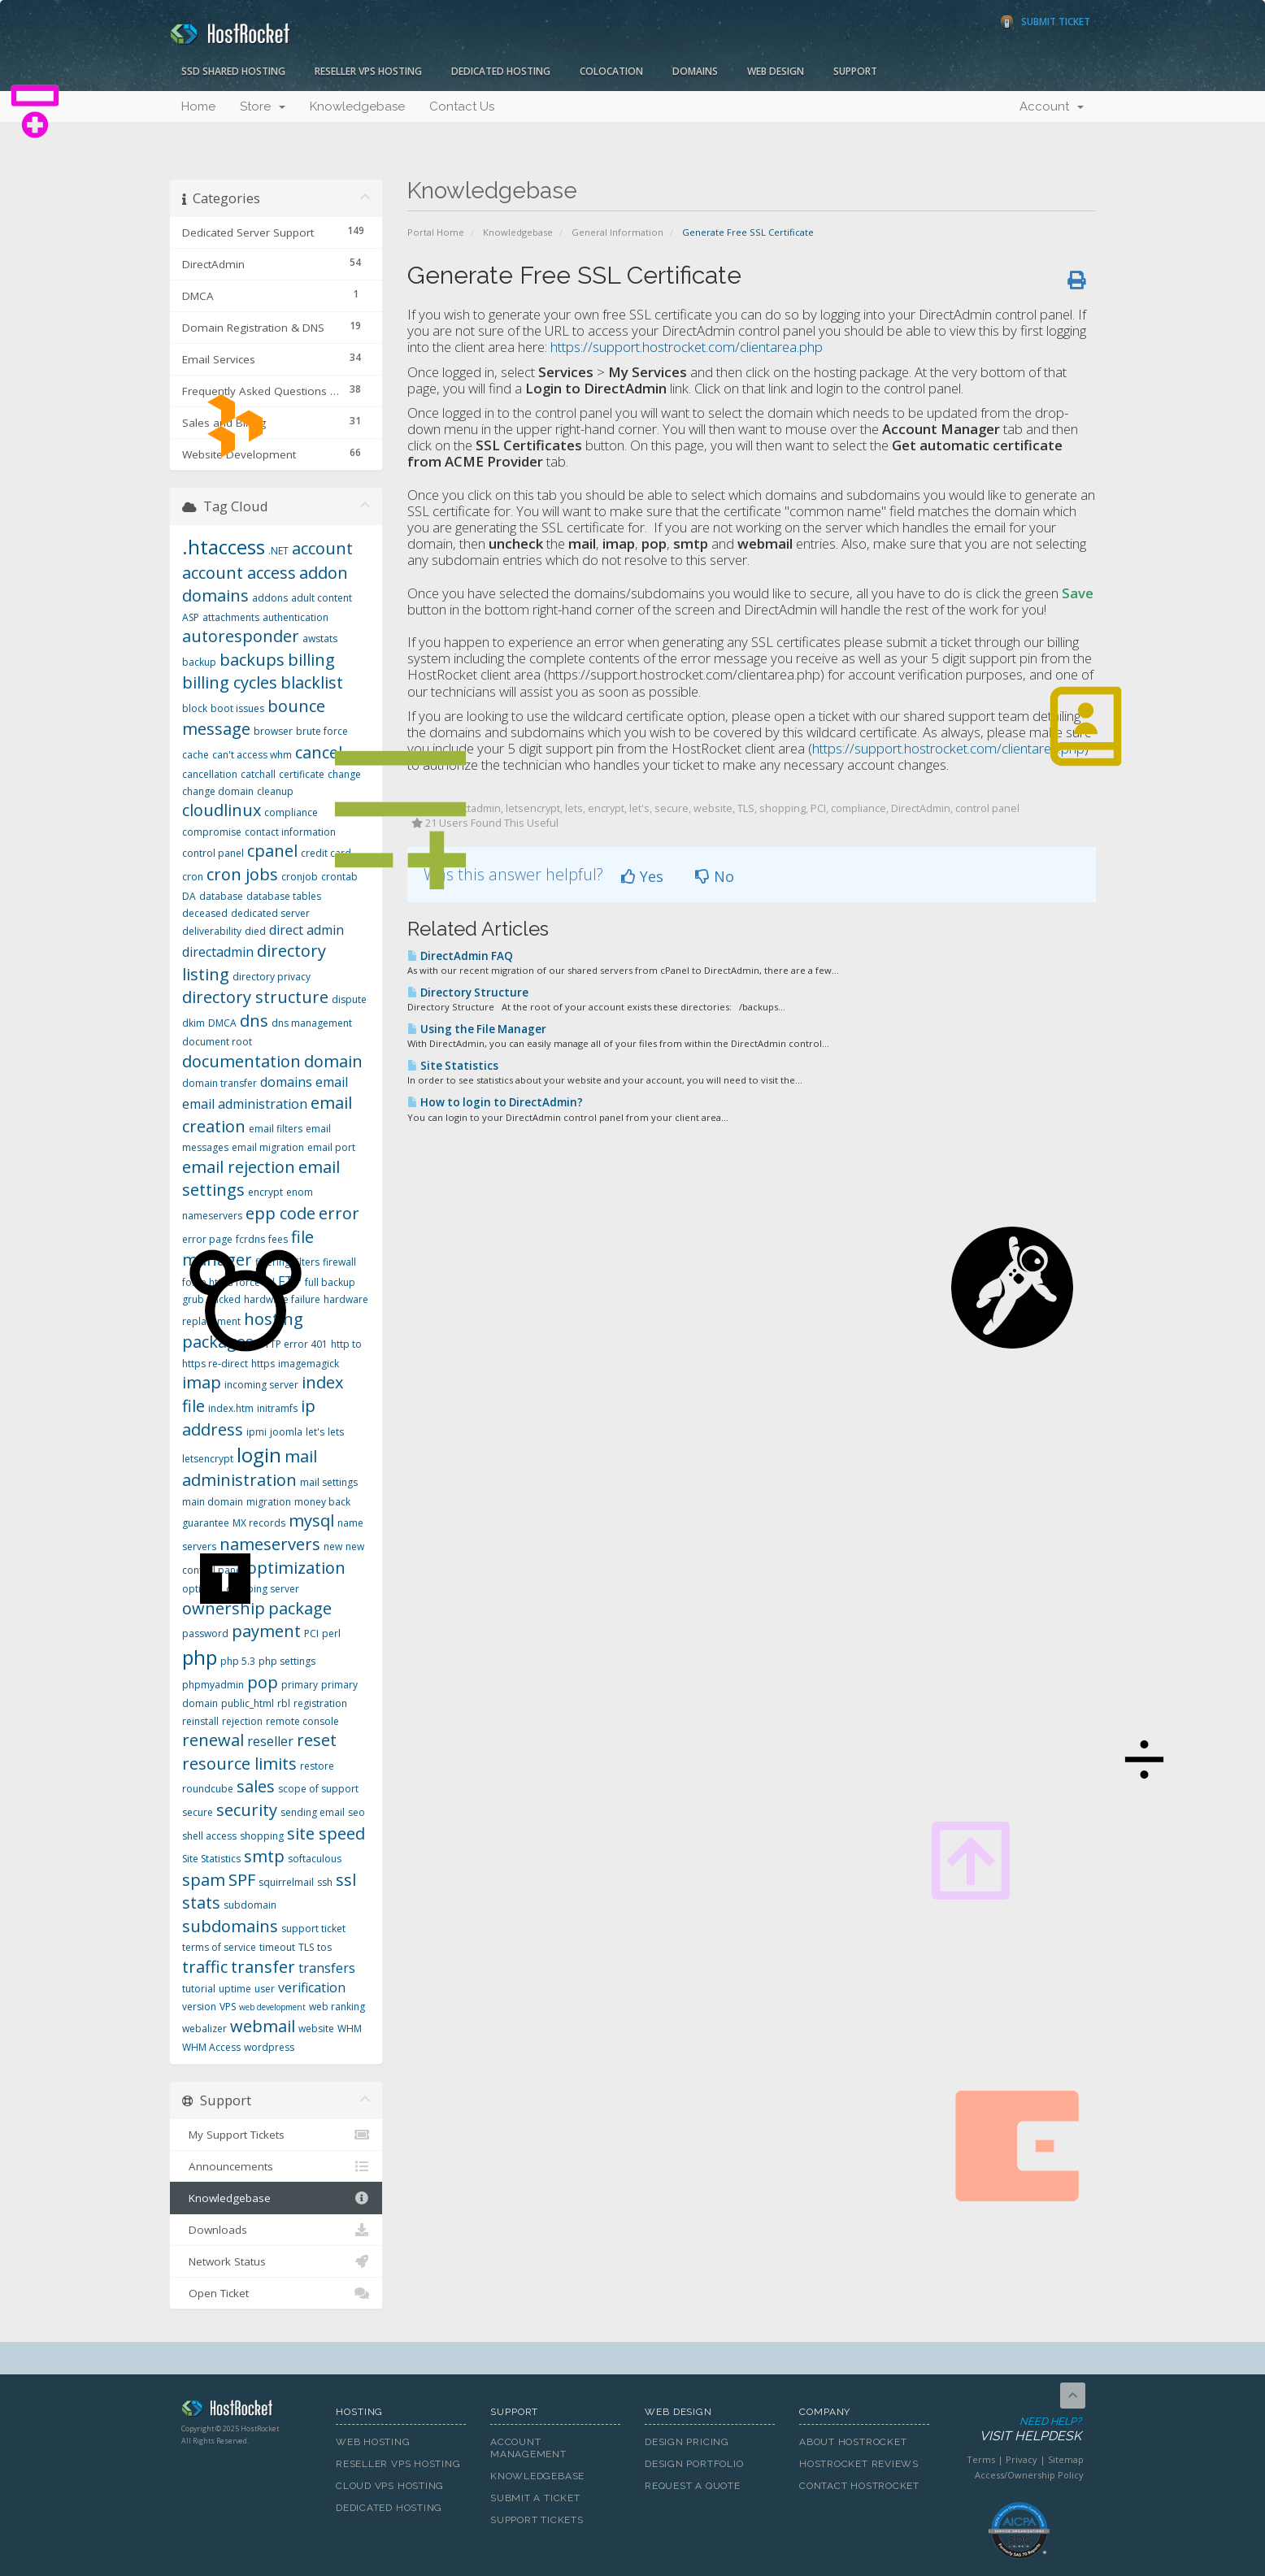 The height and width of the screenshot is (2576, 1265). Describe the element at coordinates (400, 809) in the screenshot. I see `add a new menu item` at that location.